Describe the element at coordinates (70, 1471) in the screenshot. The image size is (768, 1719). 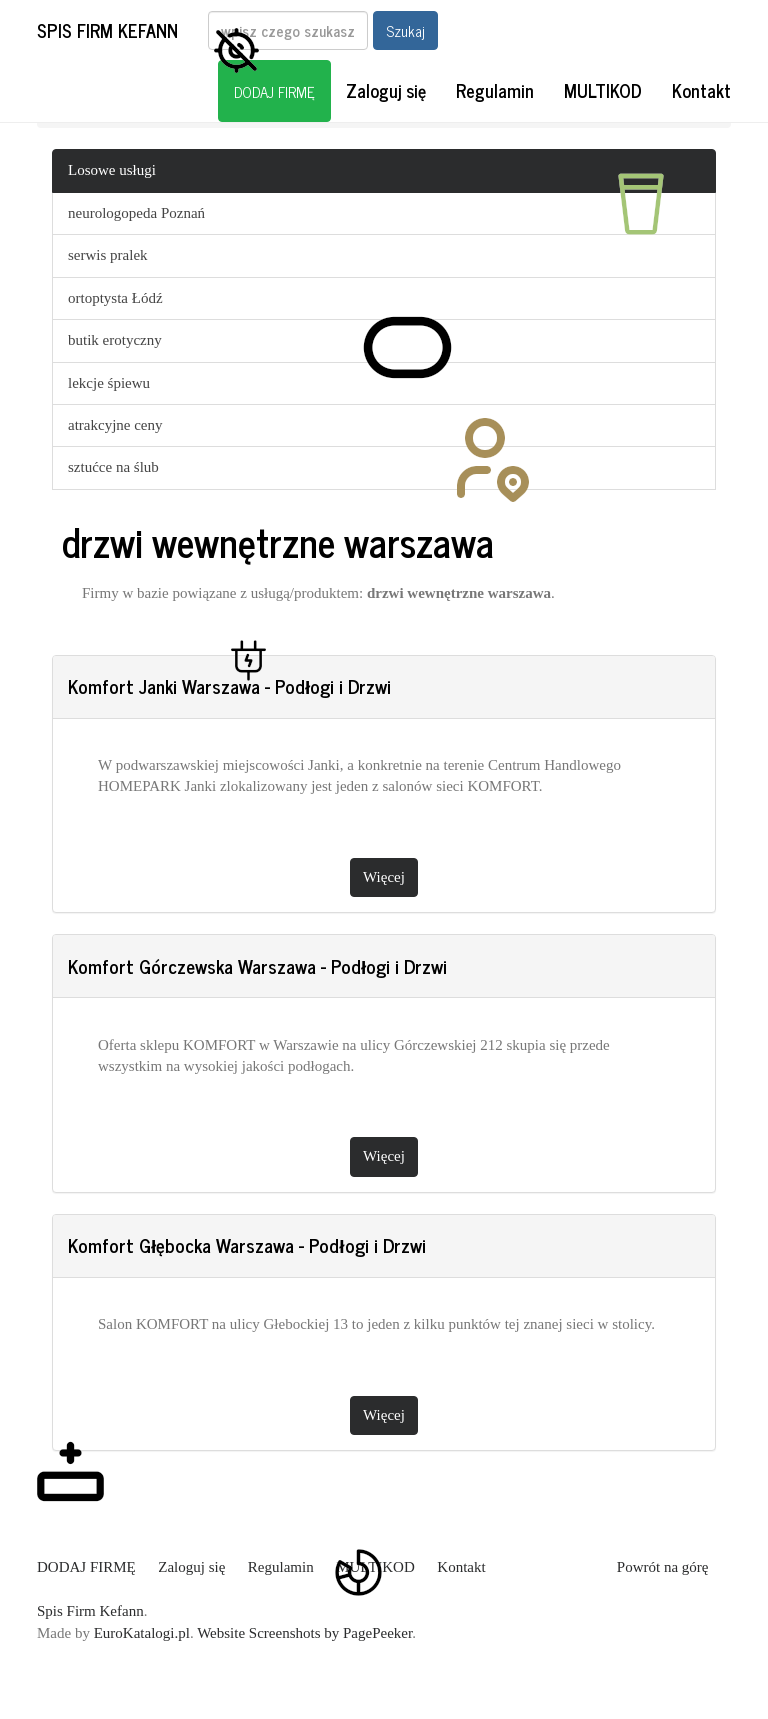
I see `insert a new row above` at that location.